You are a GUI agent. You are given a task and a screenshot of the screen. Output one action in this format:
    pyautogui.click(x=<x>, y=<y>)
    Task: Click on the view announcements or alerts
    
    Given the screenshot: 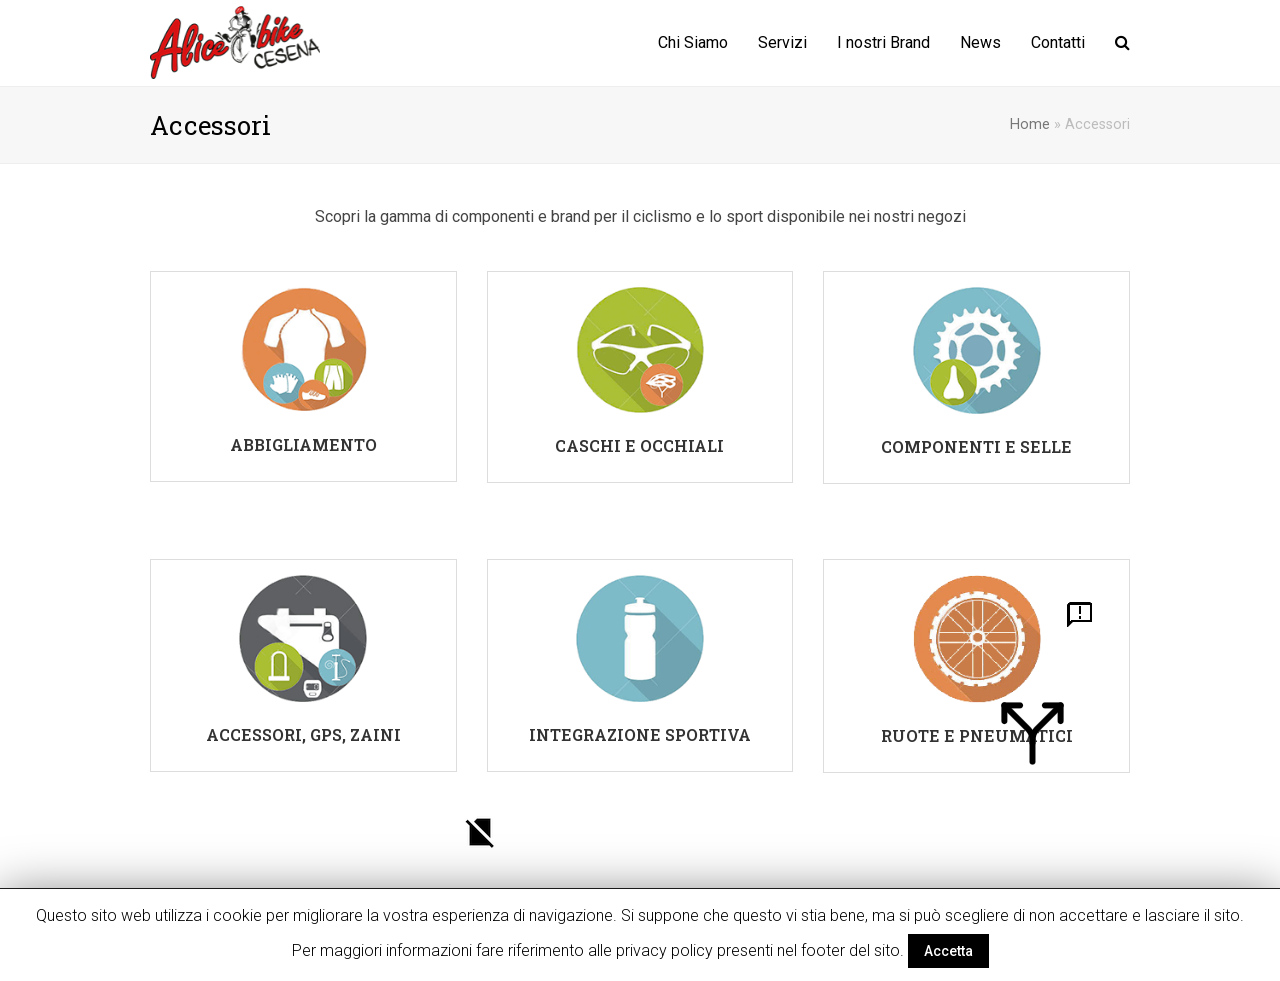 What is the action you would take?
    pyautogui.click(x=1080, y=615)
    